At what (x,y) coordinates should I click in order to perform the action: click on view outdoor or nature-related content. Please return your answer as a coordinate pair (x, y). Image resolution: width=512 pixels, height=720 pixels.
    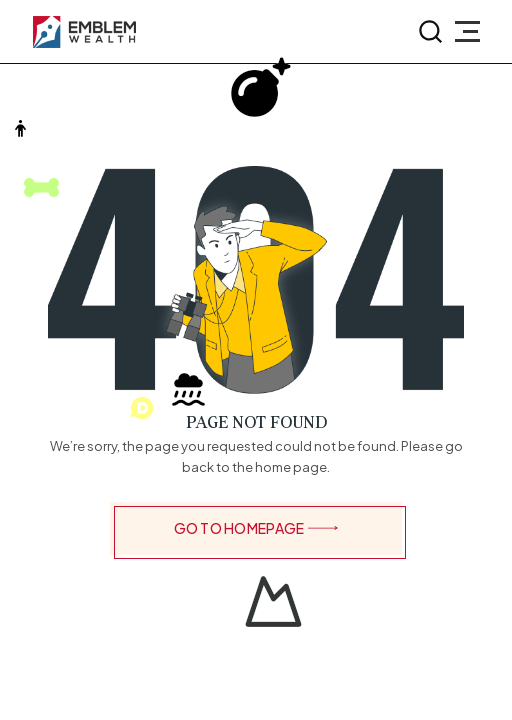
    Looking at the image, I should click on (273, 601).